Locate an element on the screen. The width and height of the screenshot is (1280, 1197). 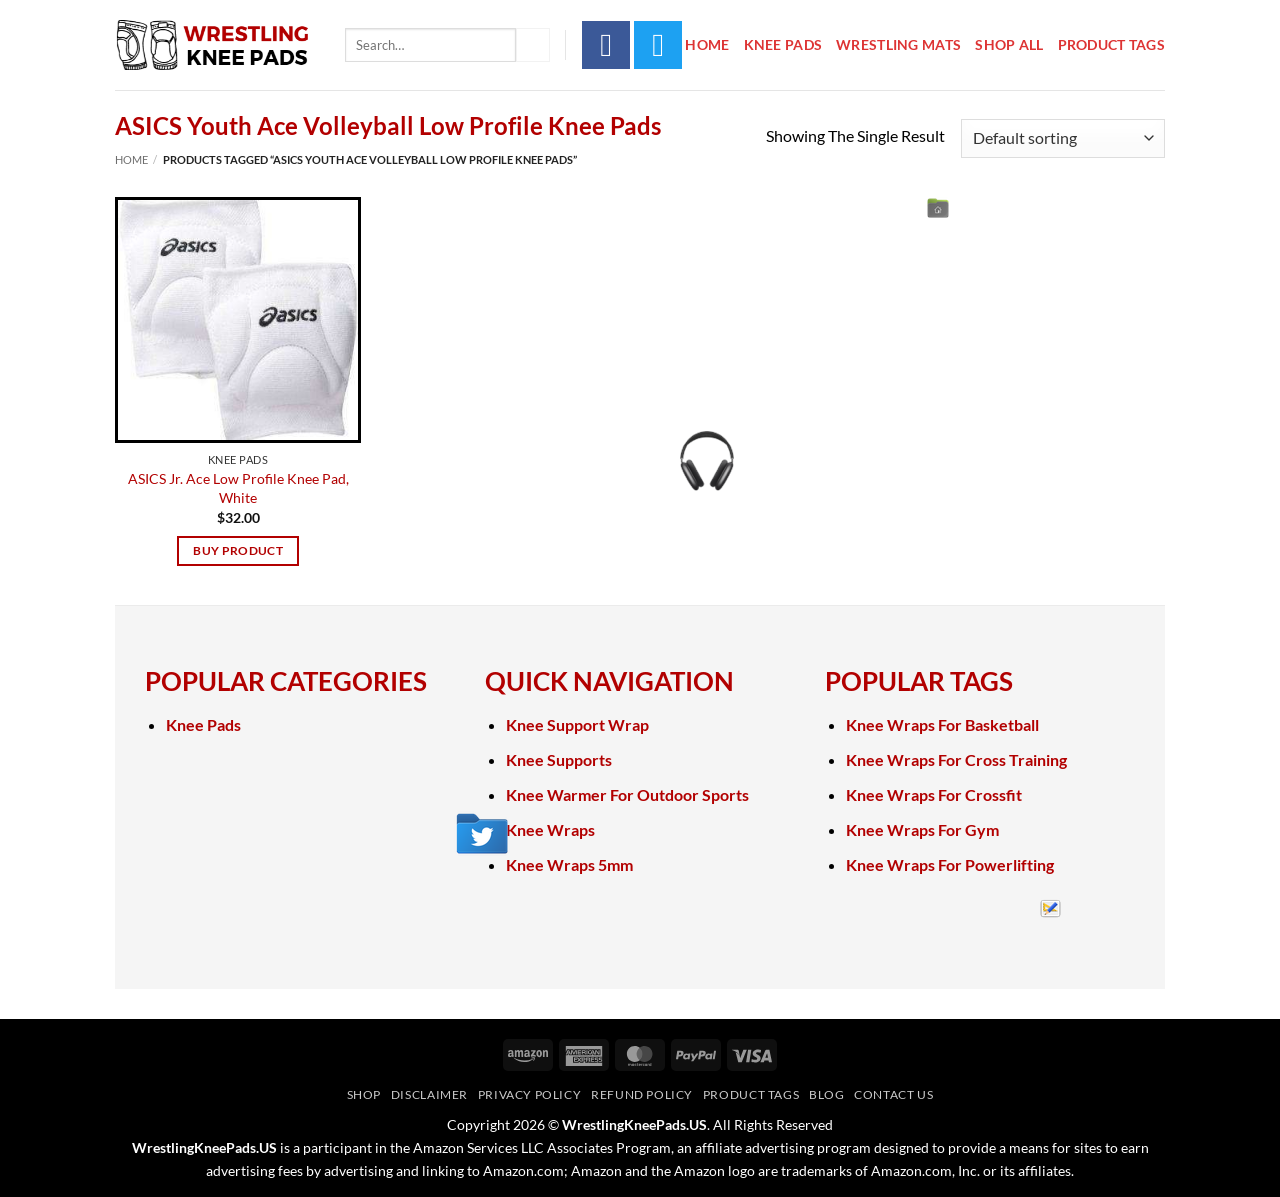
access utility and accessory applications is located at coordinates (1050, 908).